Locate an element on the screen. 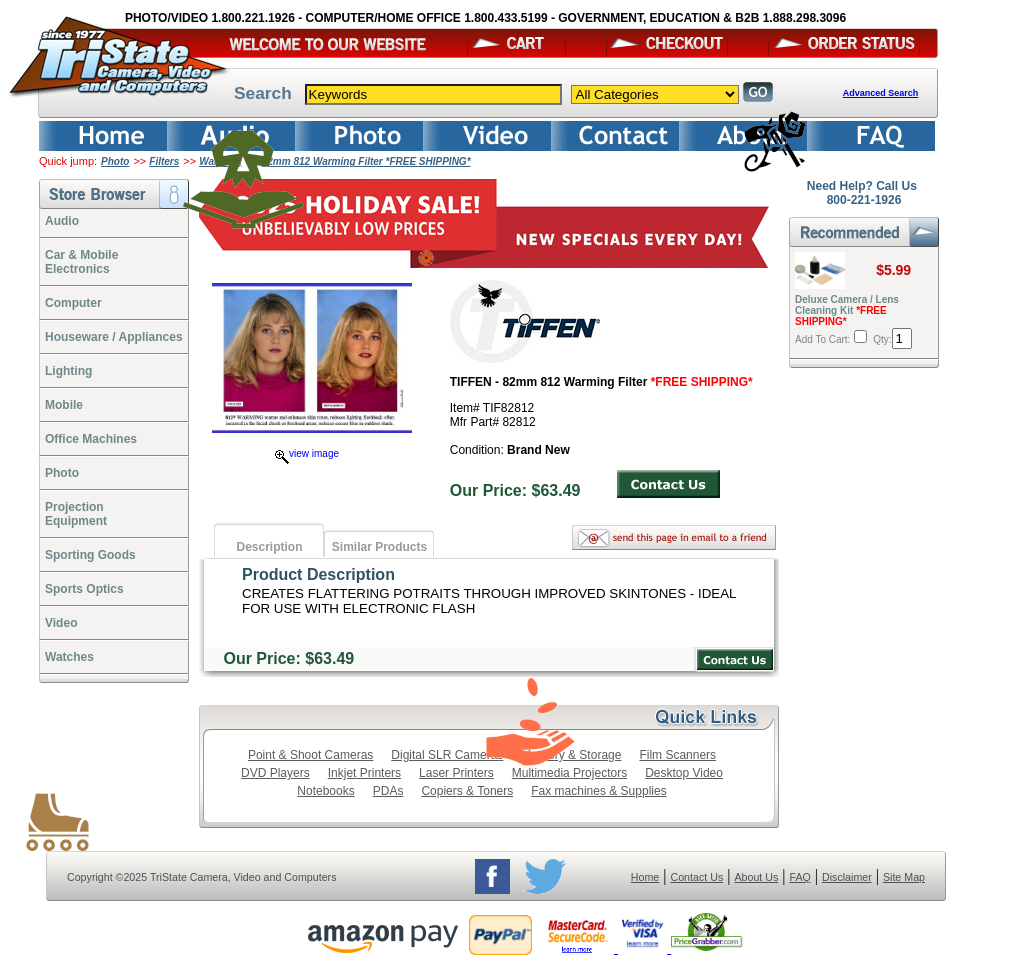 The image size is (1024, 974). access roller skating or skating-related activities is located at coordinates (57, 817).